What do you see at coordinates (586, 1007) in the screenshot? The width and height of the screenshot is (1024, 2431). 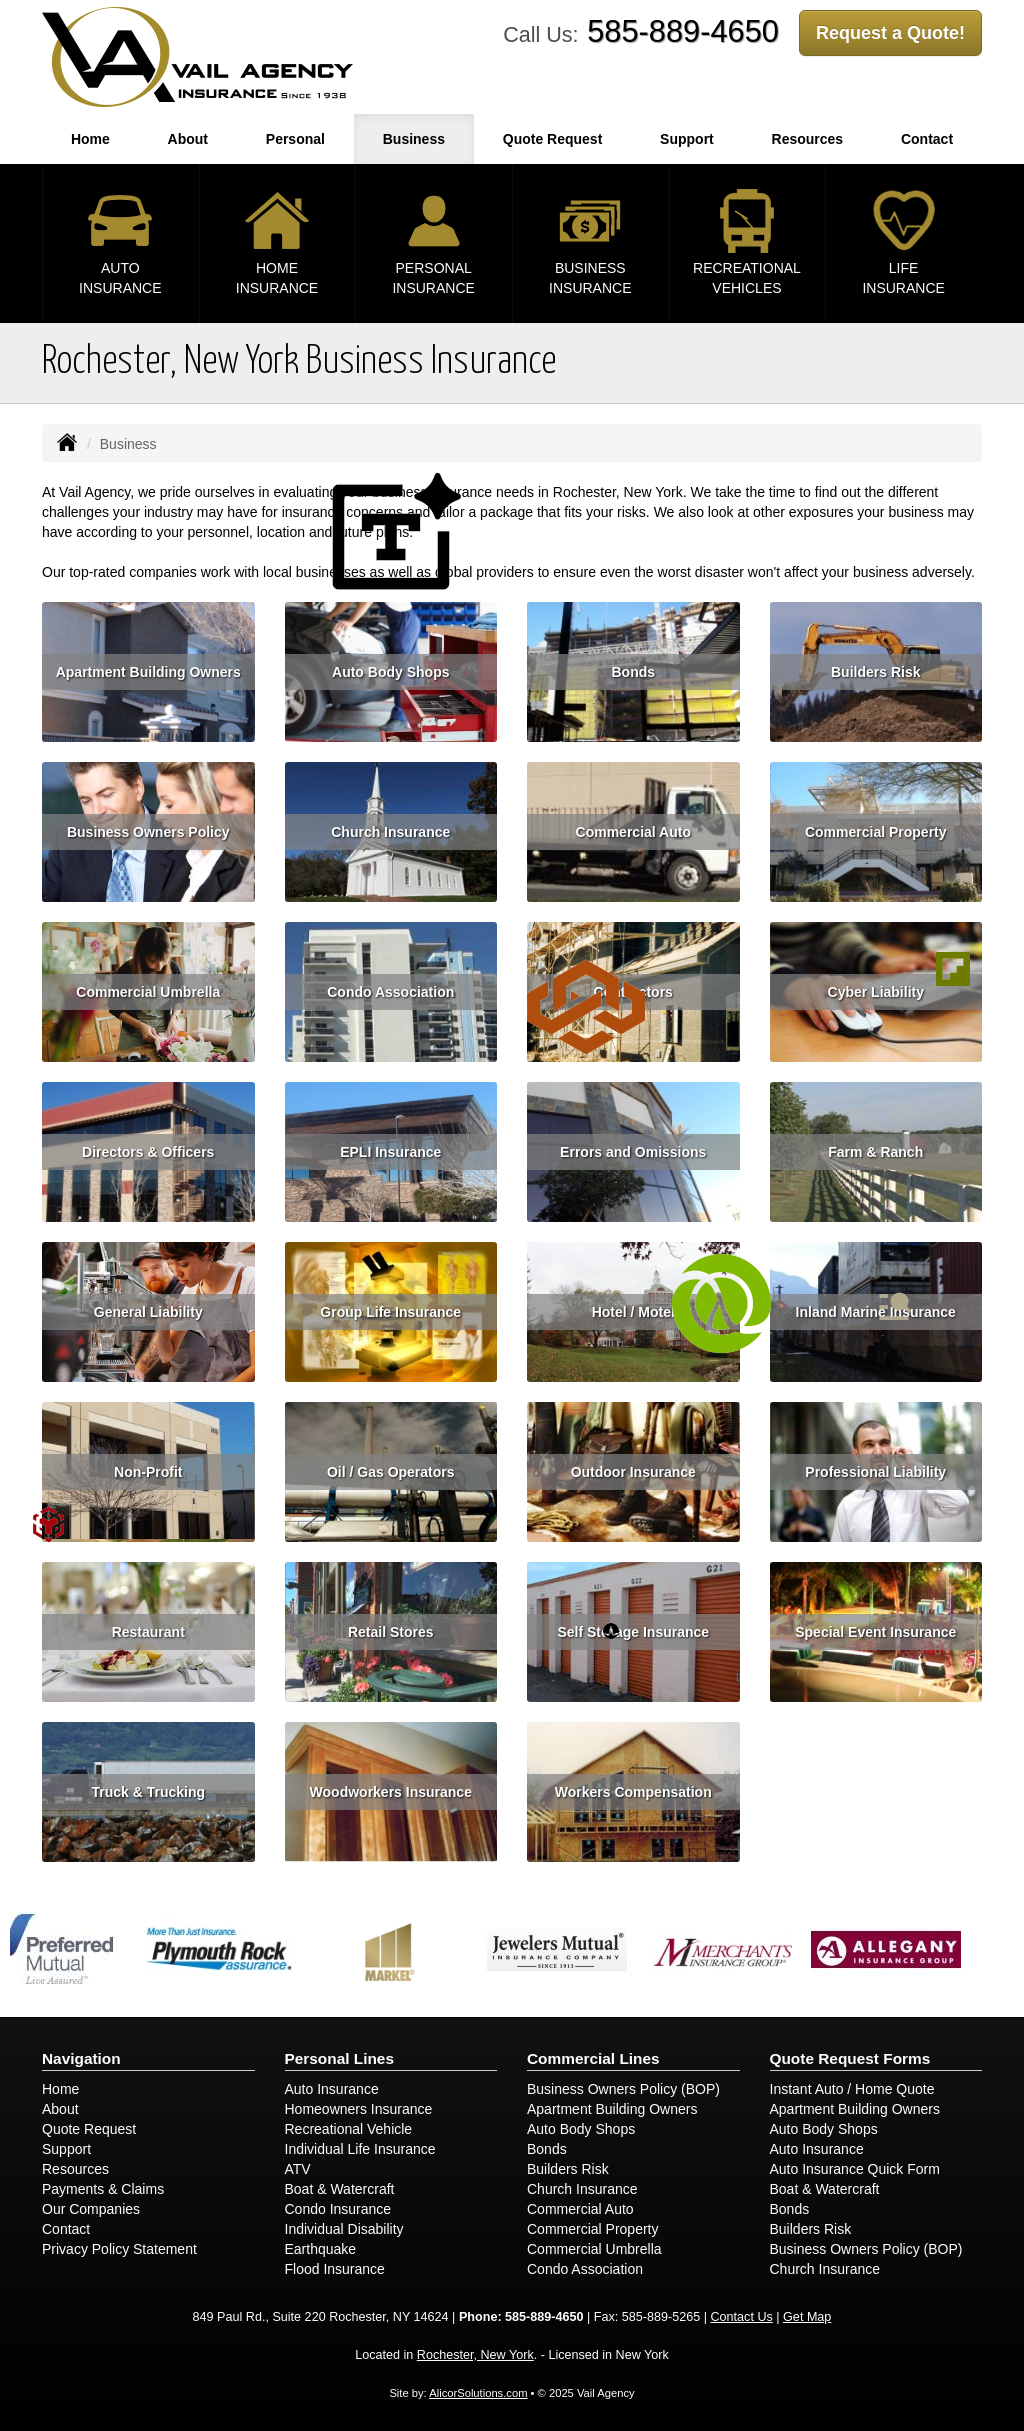 I see `loopback framework logo` at bounding box center [586, 1007].